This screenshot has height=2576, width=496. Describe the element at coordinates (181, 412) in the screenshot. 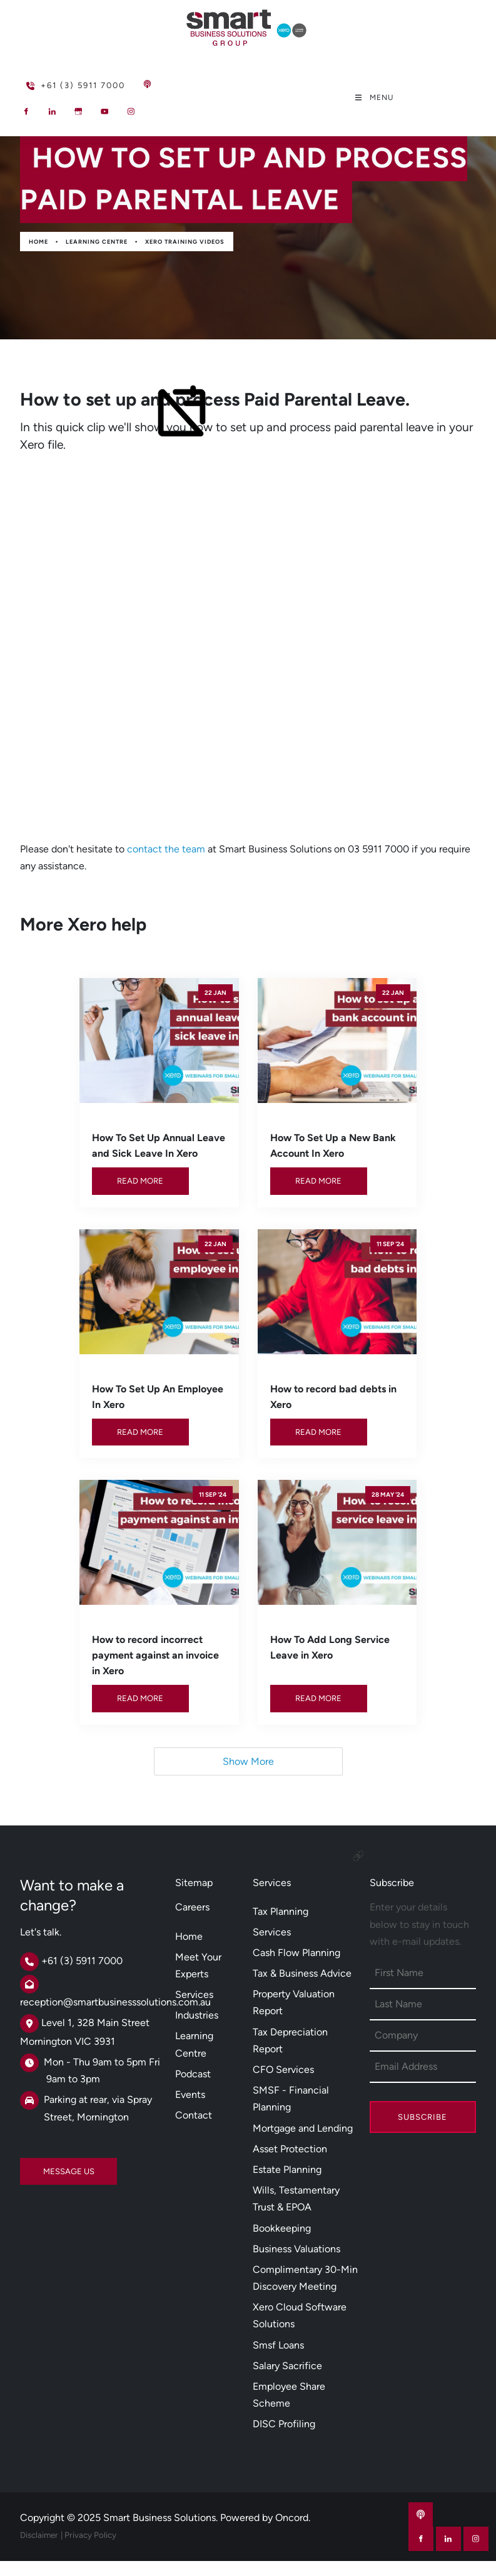

I see `indicates calendar or scheduling is disabled` at that location.